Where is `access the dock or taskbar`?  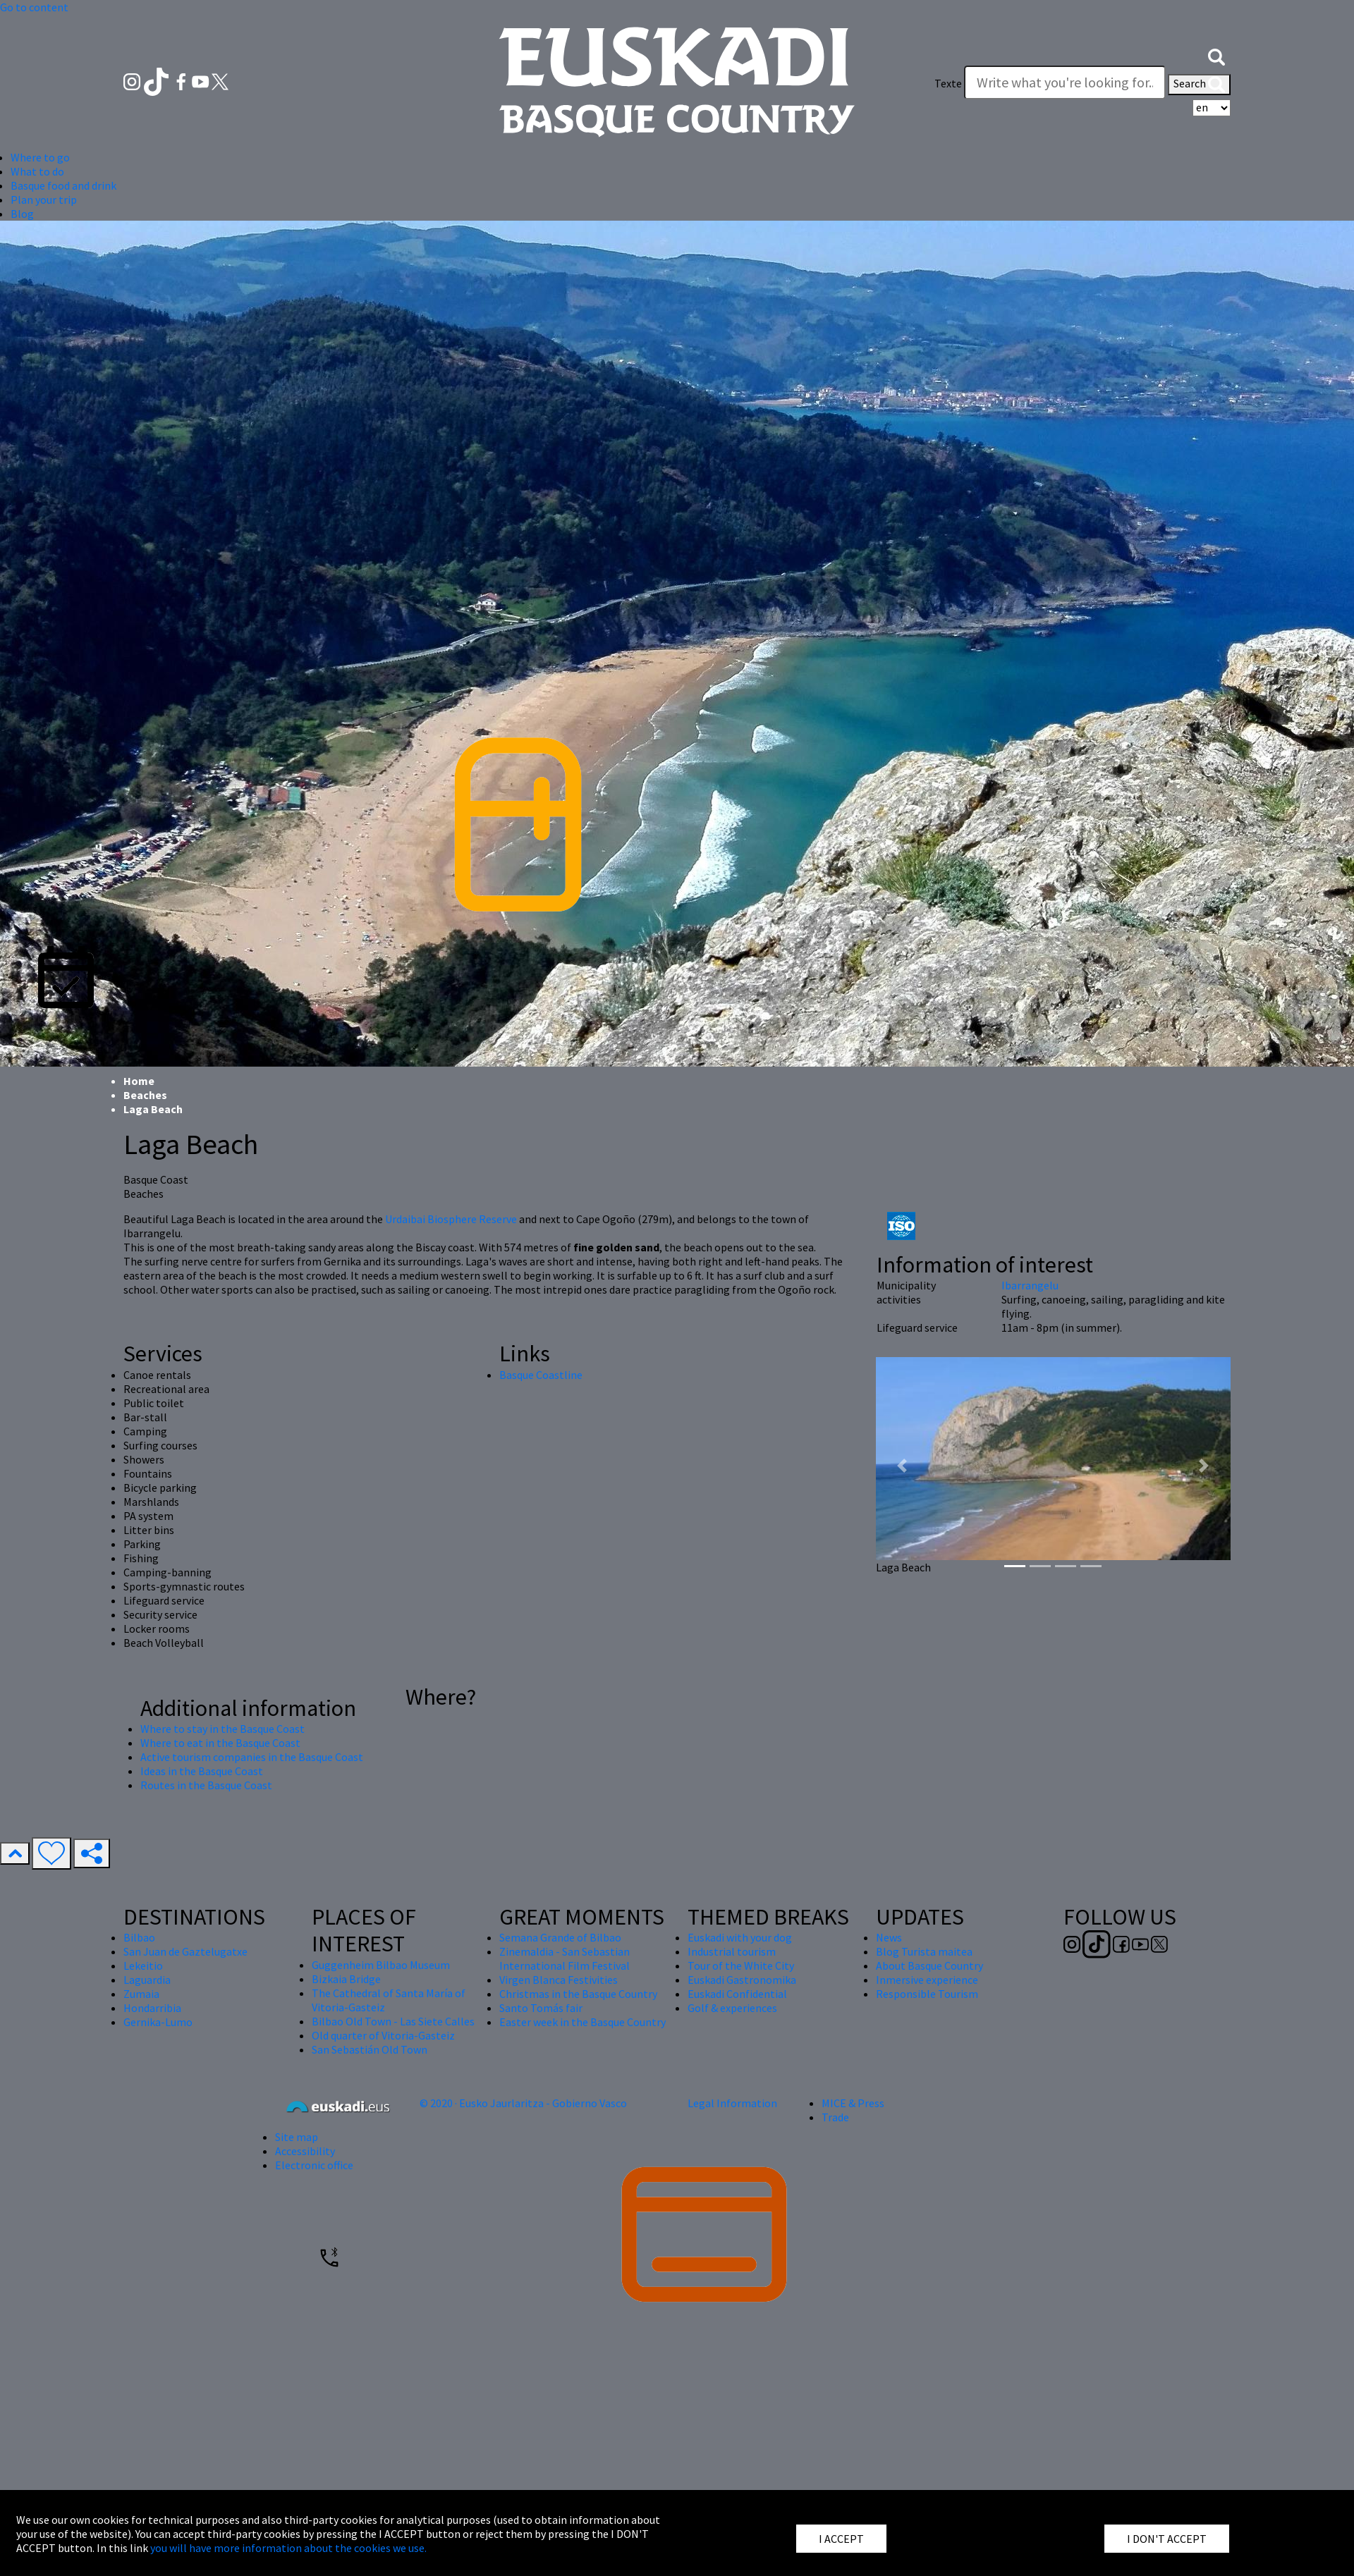 access the dock or taskbar is located at coordinates (704, 2234).